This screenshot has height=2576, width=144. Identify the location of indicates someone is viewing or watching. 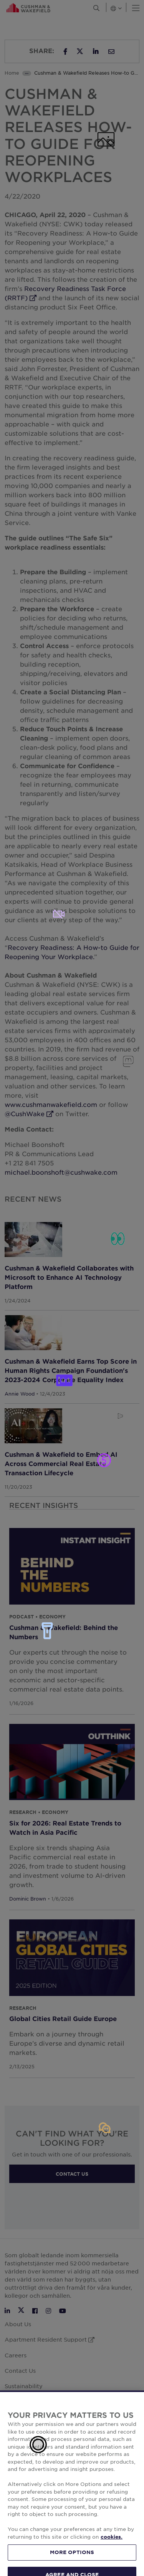
(118, 1239).